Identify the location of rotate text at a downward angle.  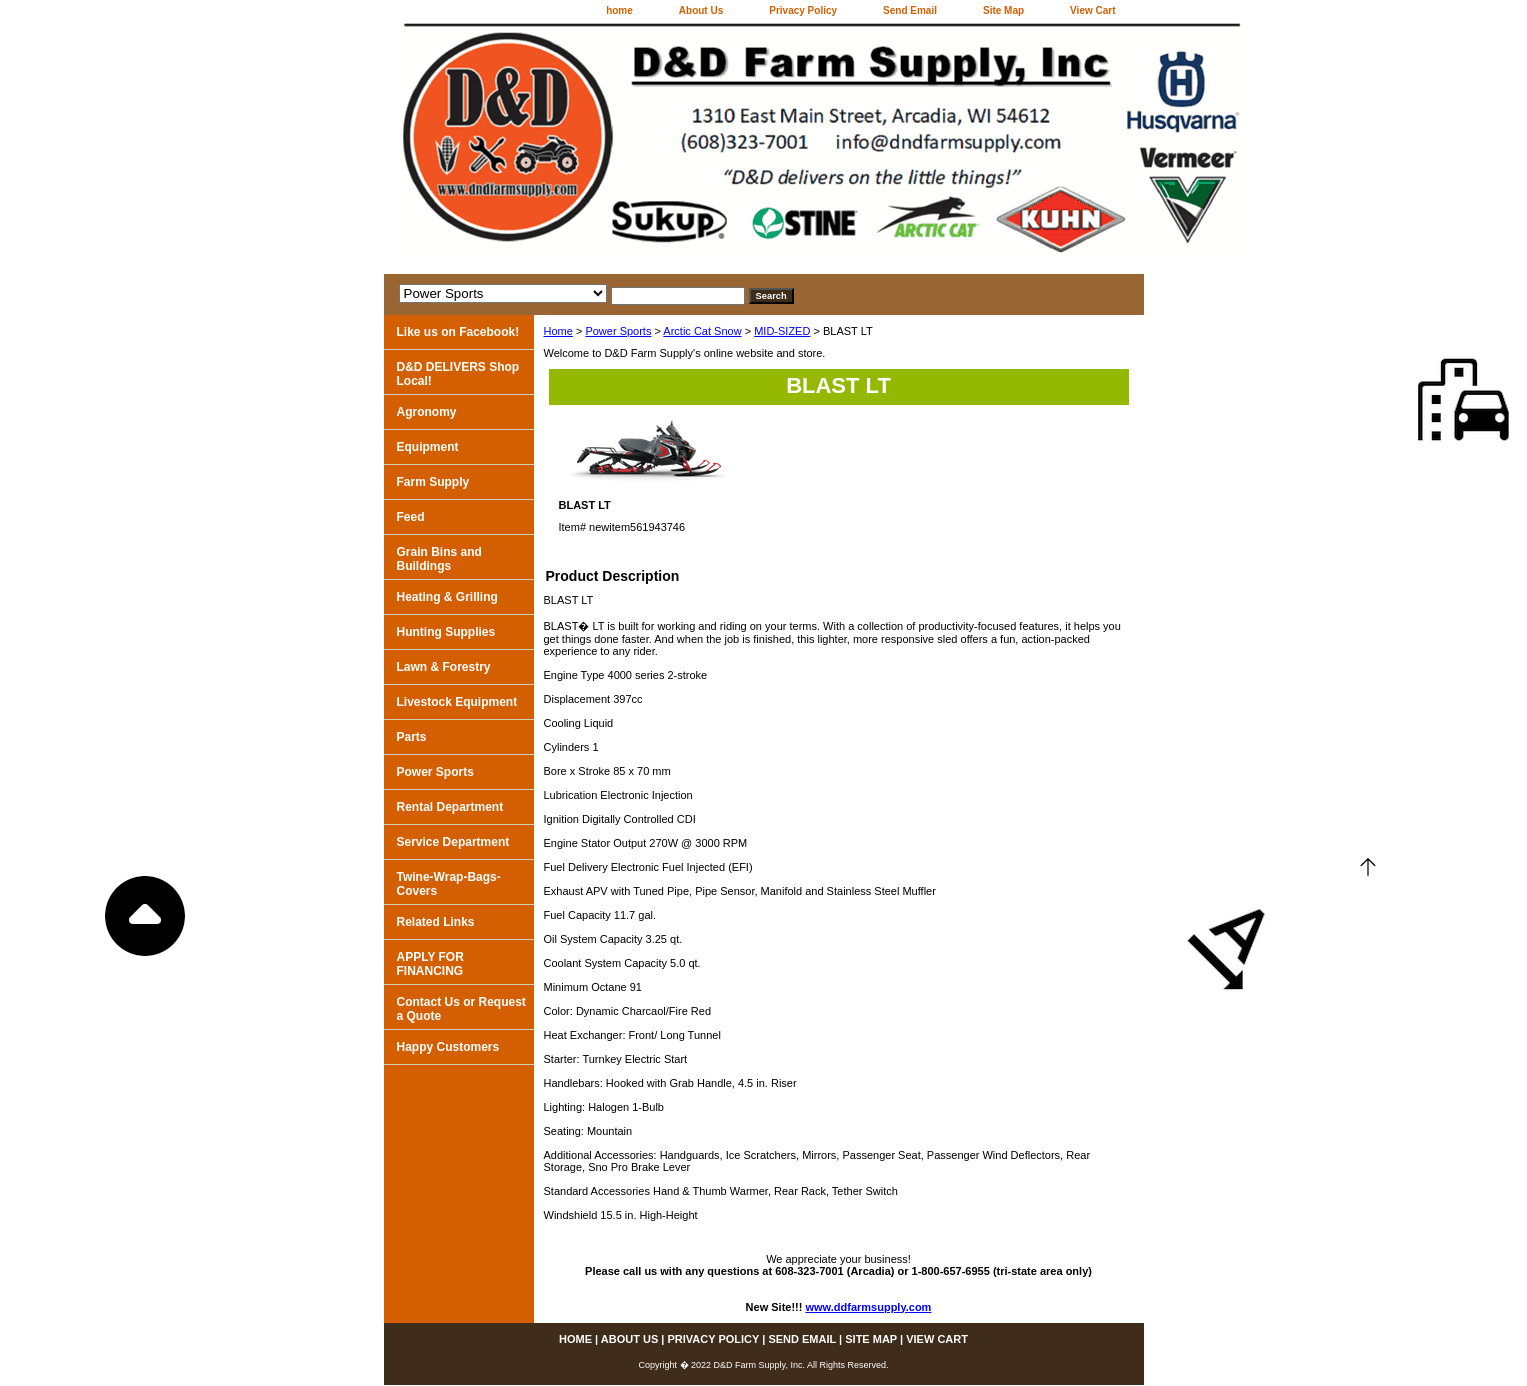
(1229, 948).